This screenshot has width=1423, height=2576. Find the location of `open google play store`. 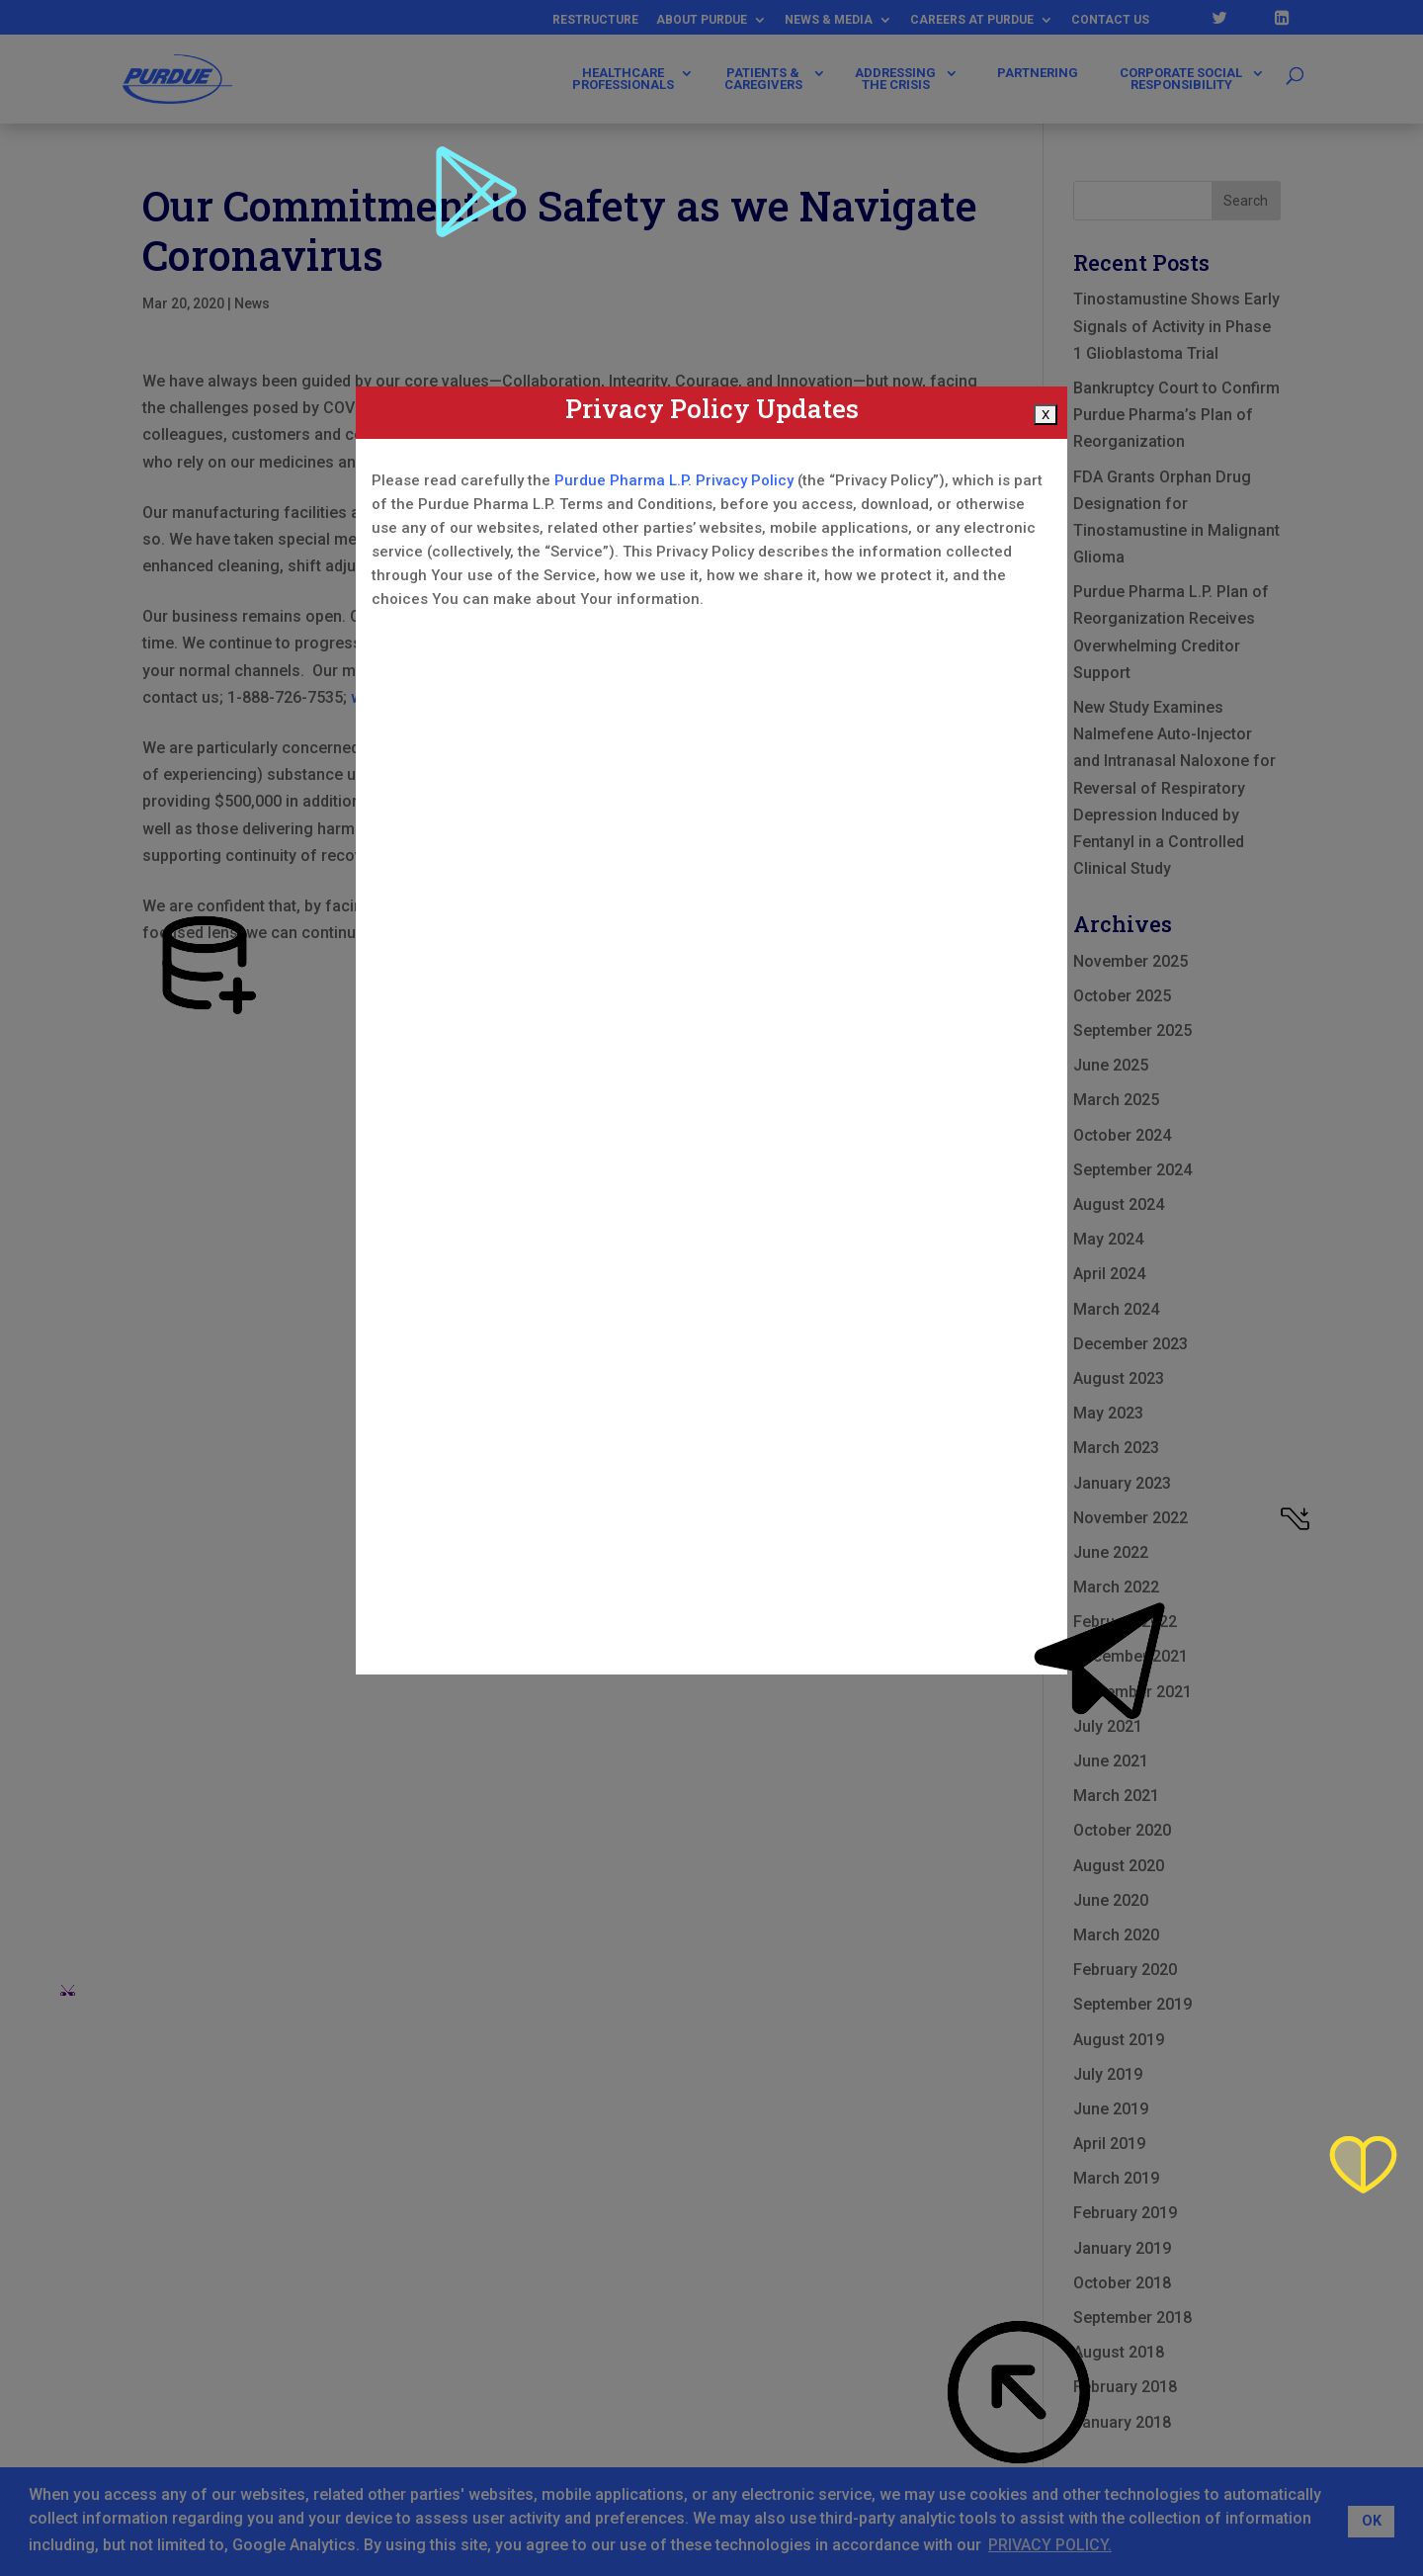

open google play store is located at coordinates (468, 192).